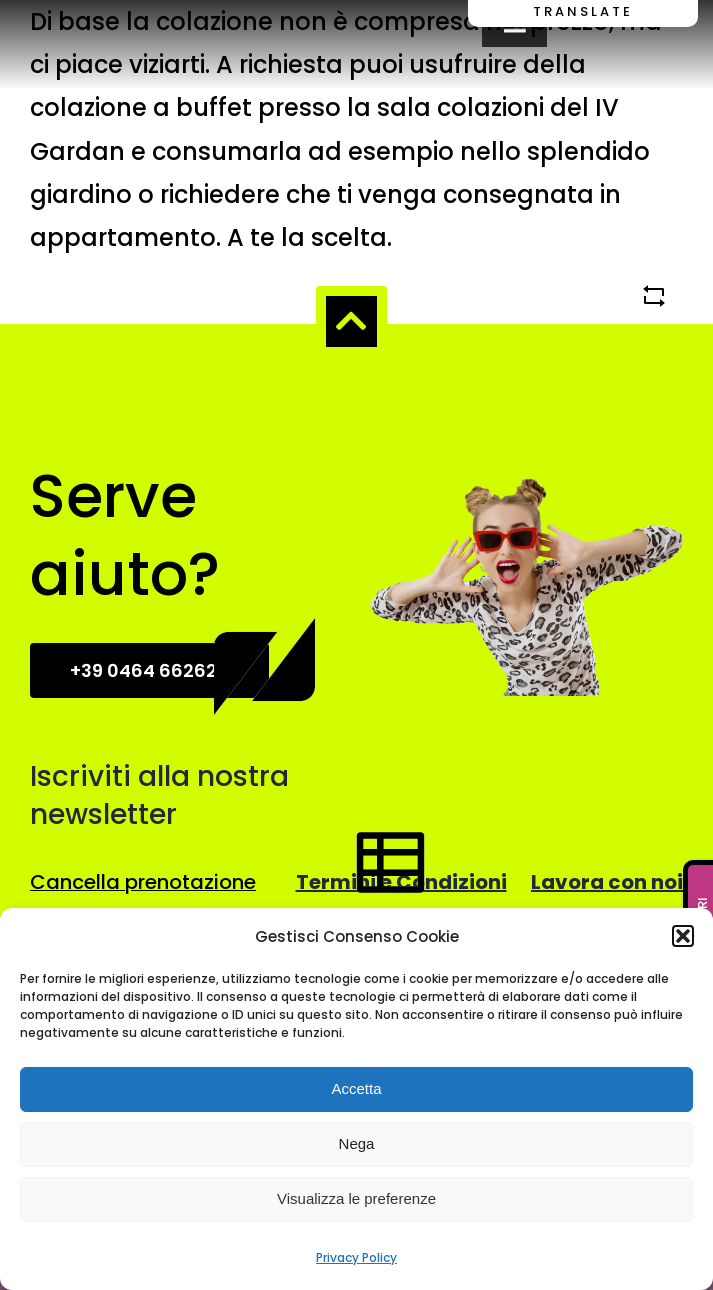 This screenshot has width=713, height=1290. I want to click on enable repeat playback mode, so click(654, 296).